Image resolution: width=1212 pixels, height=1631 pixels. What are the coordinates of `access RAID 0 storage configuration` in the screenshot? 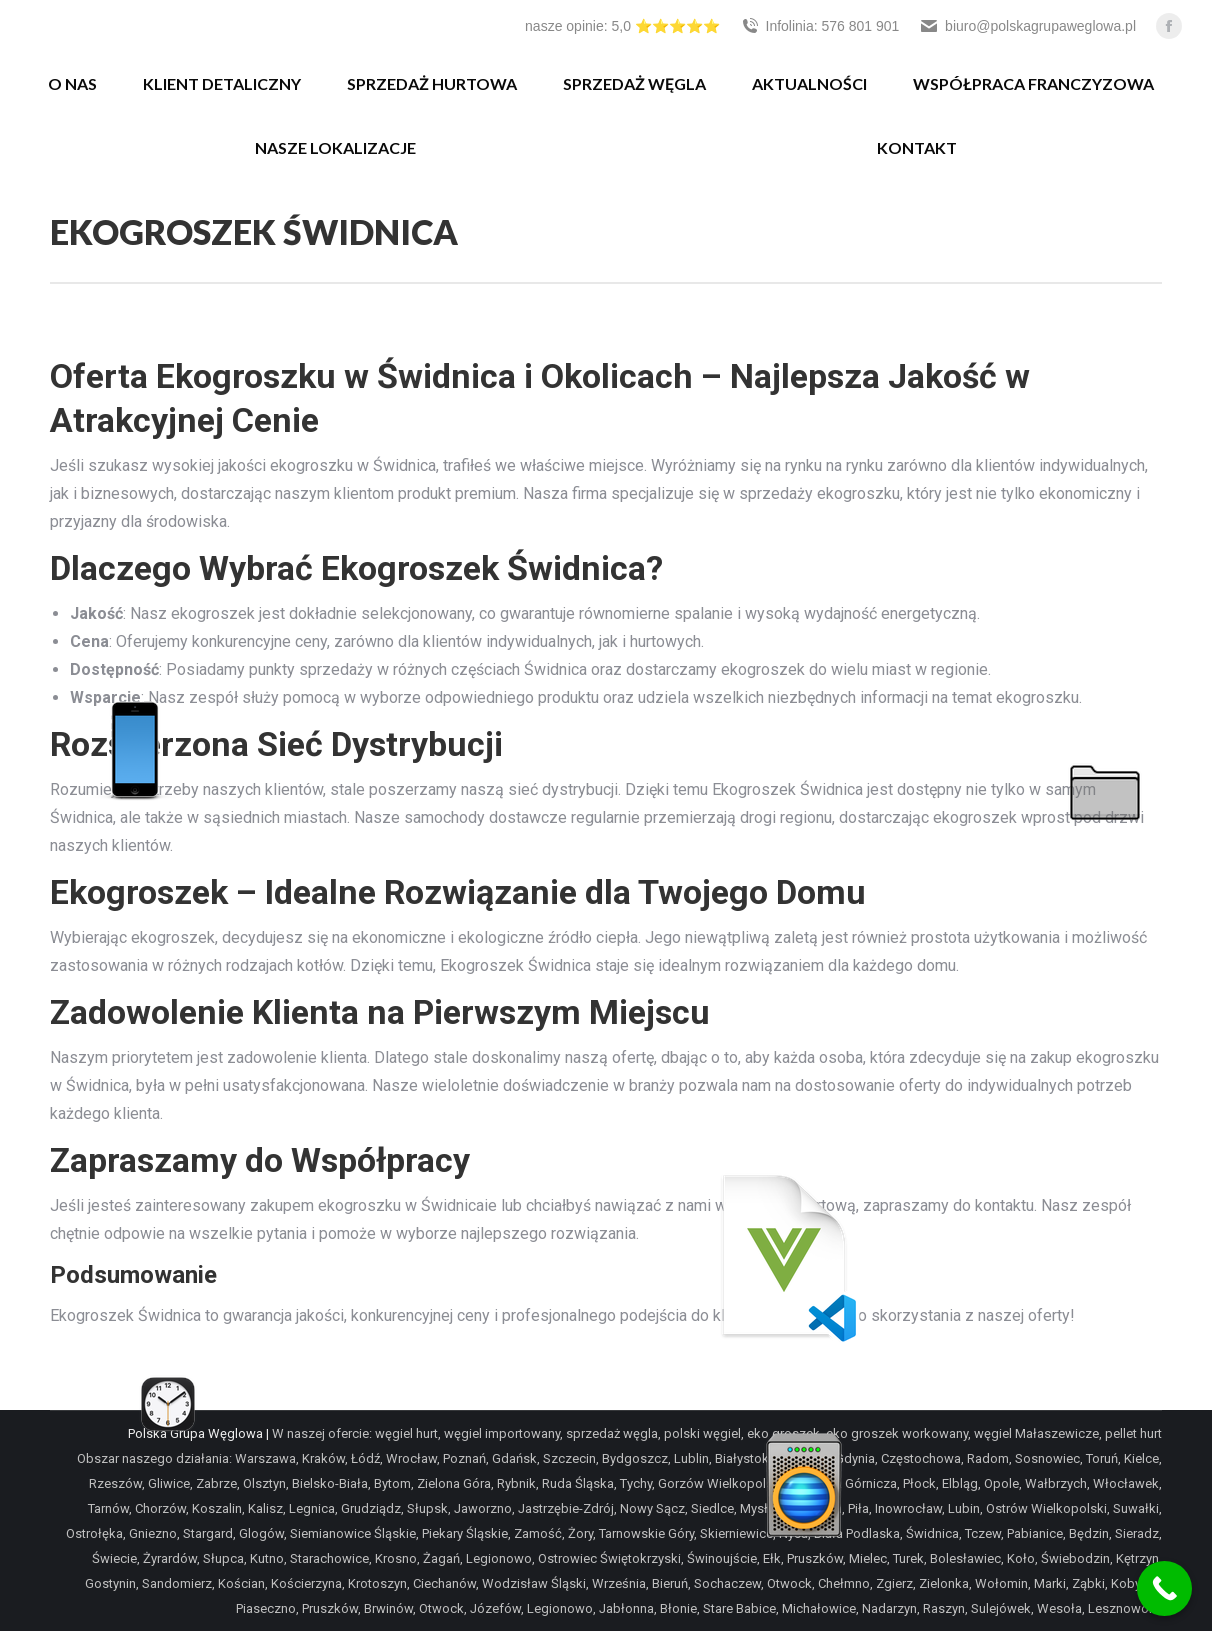 It's located at (804, 1485).